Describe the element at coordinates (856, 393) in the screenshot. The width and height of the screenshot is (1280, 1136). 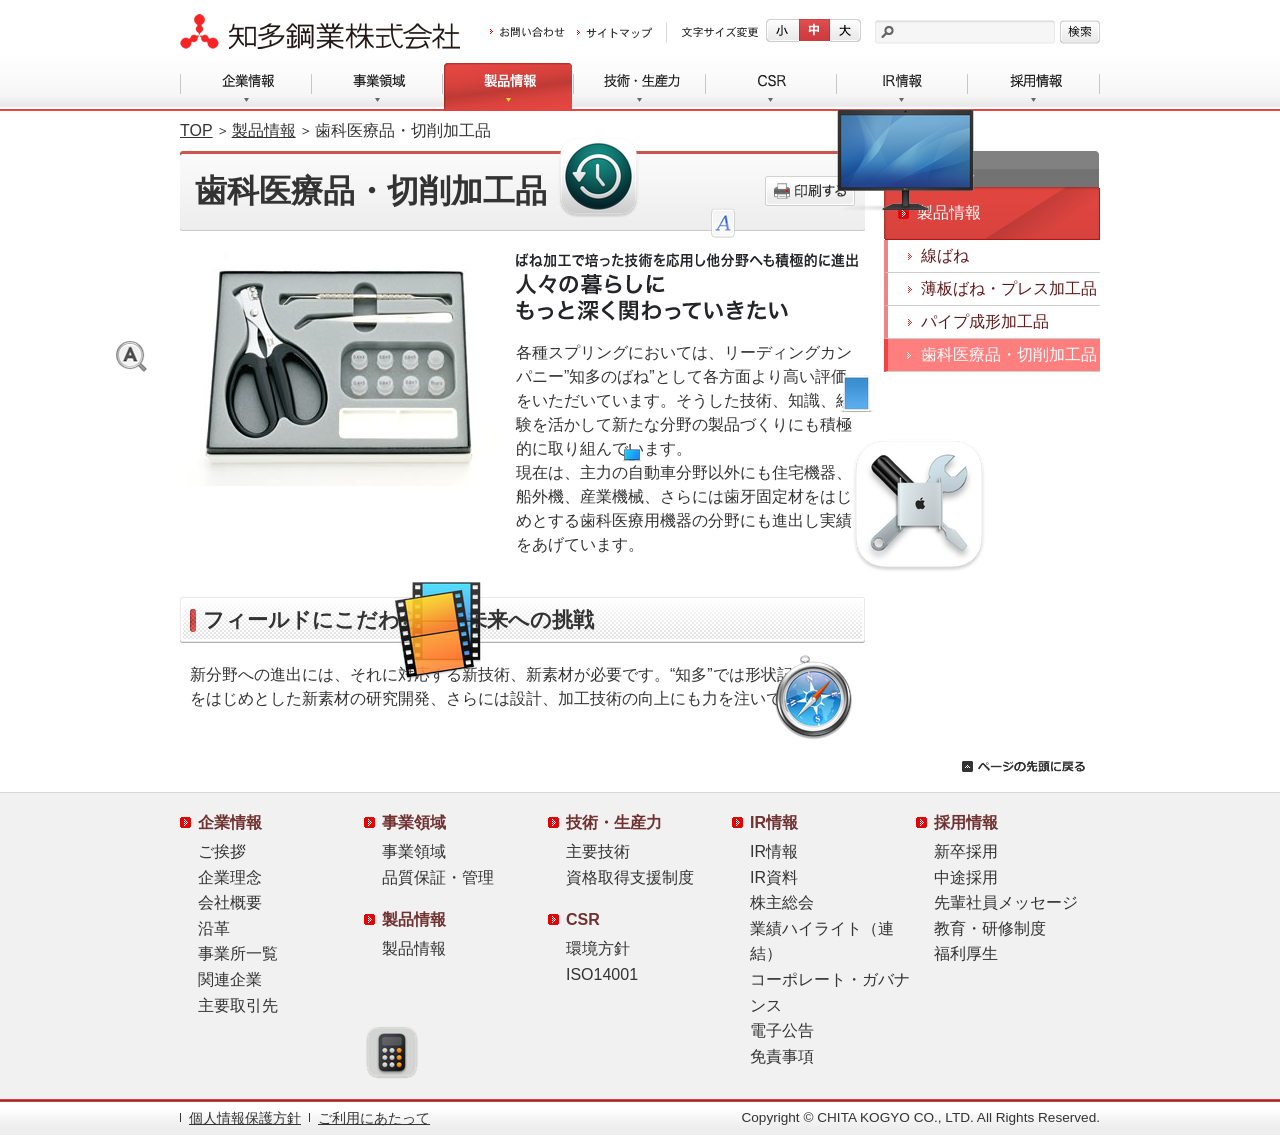
I see `iPad Pro with cellular connectivity` at that location.